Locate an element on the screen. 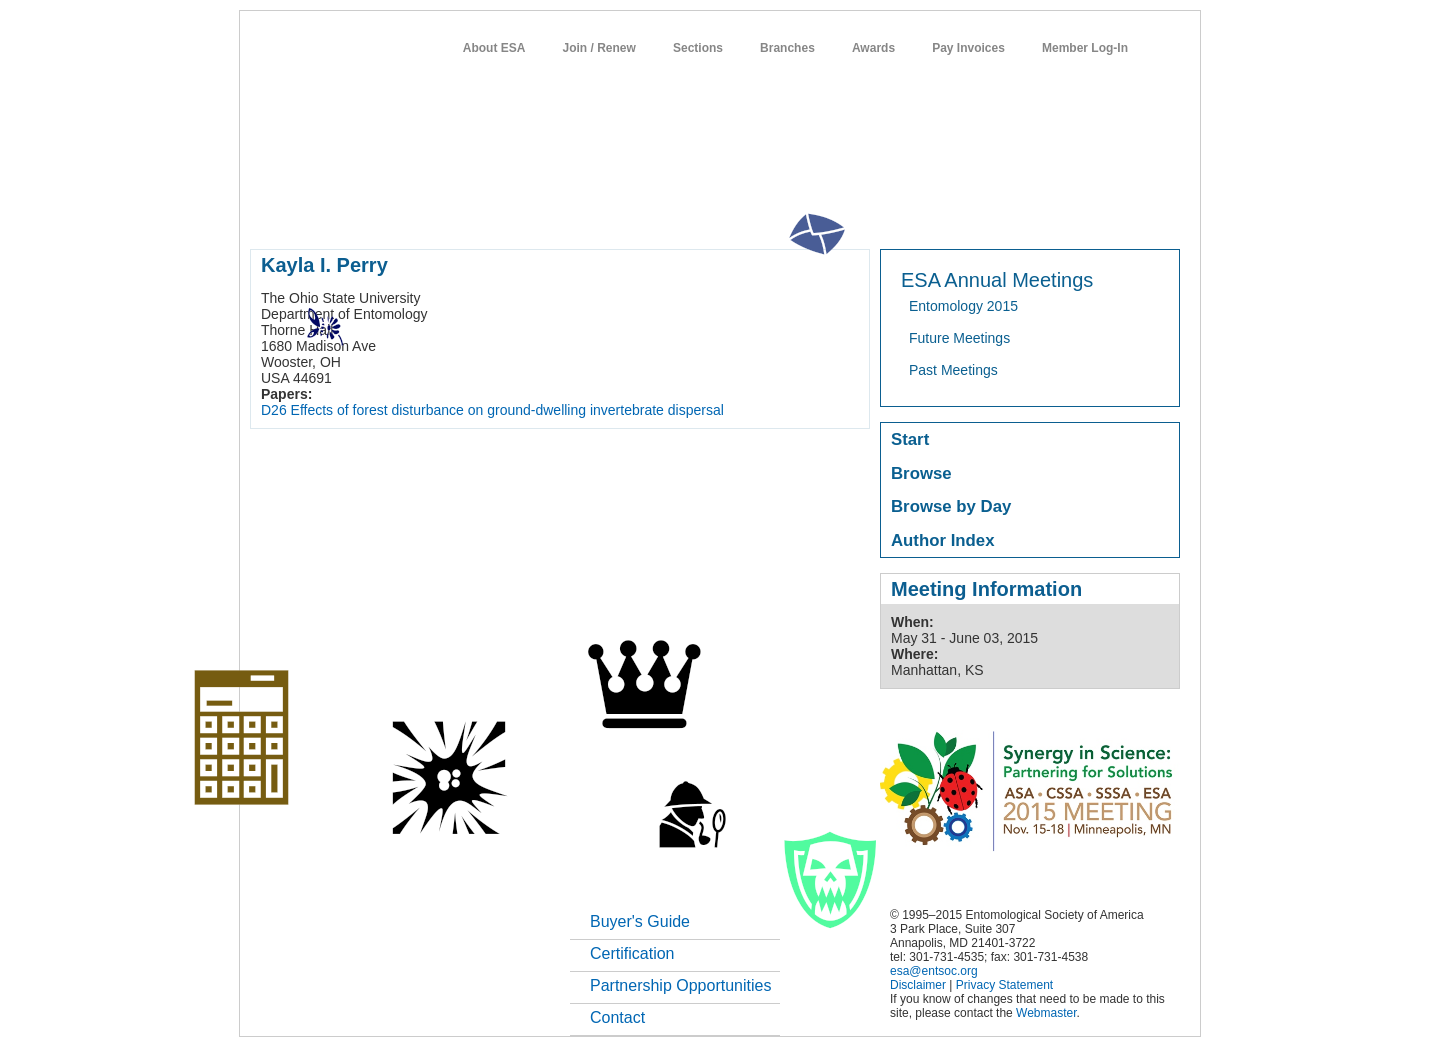 This screenshot has height=1037, width=1440. access garden or nature-themed game content is located at coordinates (324, 326).